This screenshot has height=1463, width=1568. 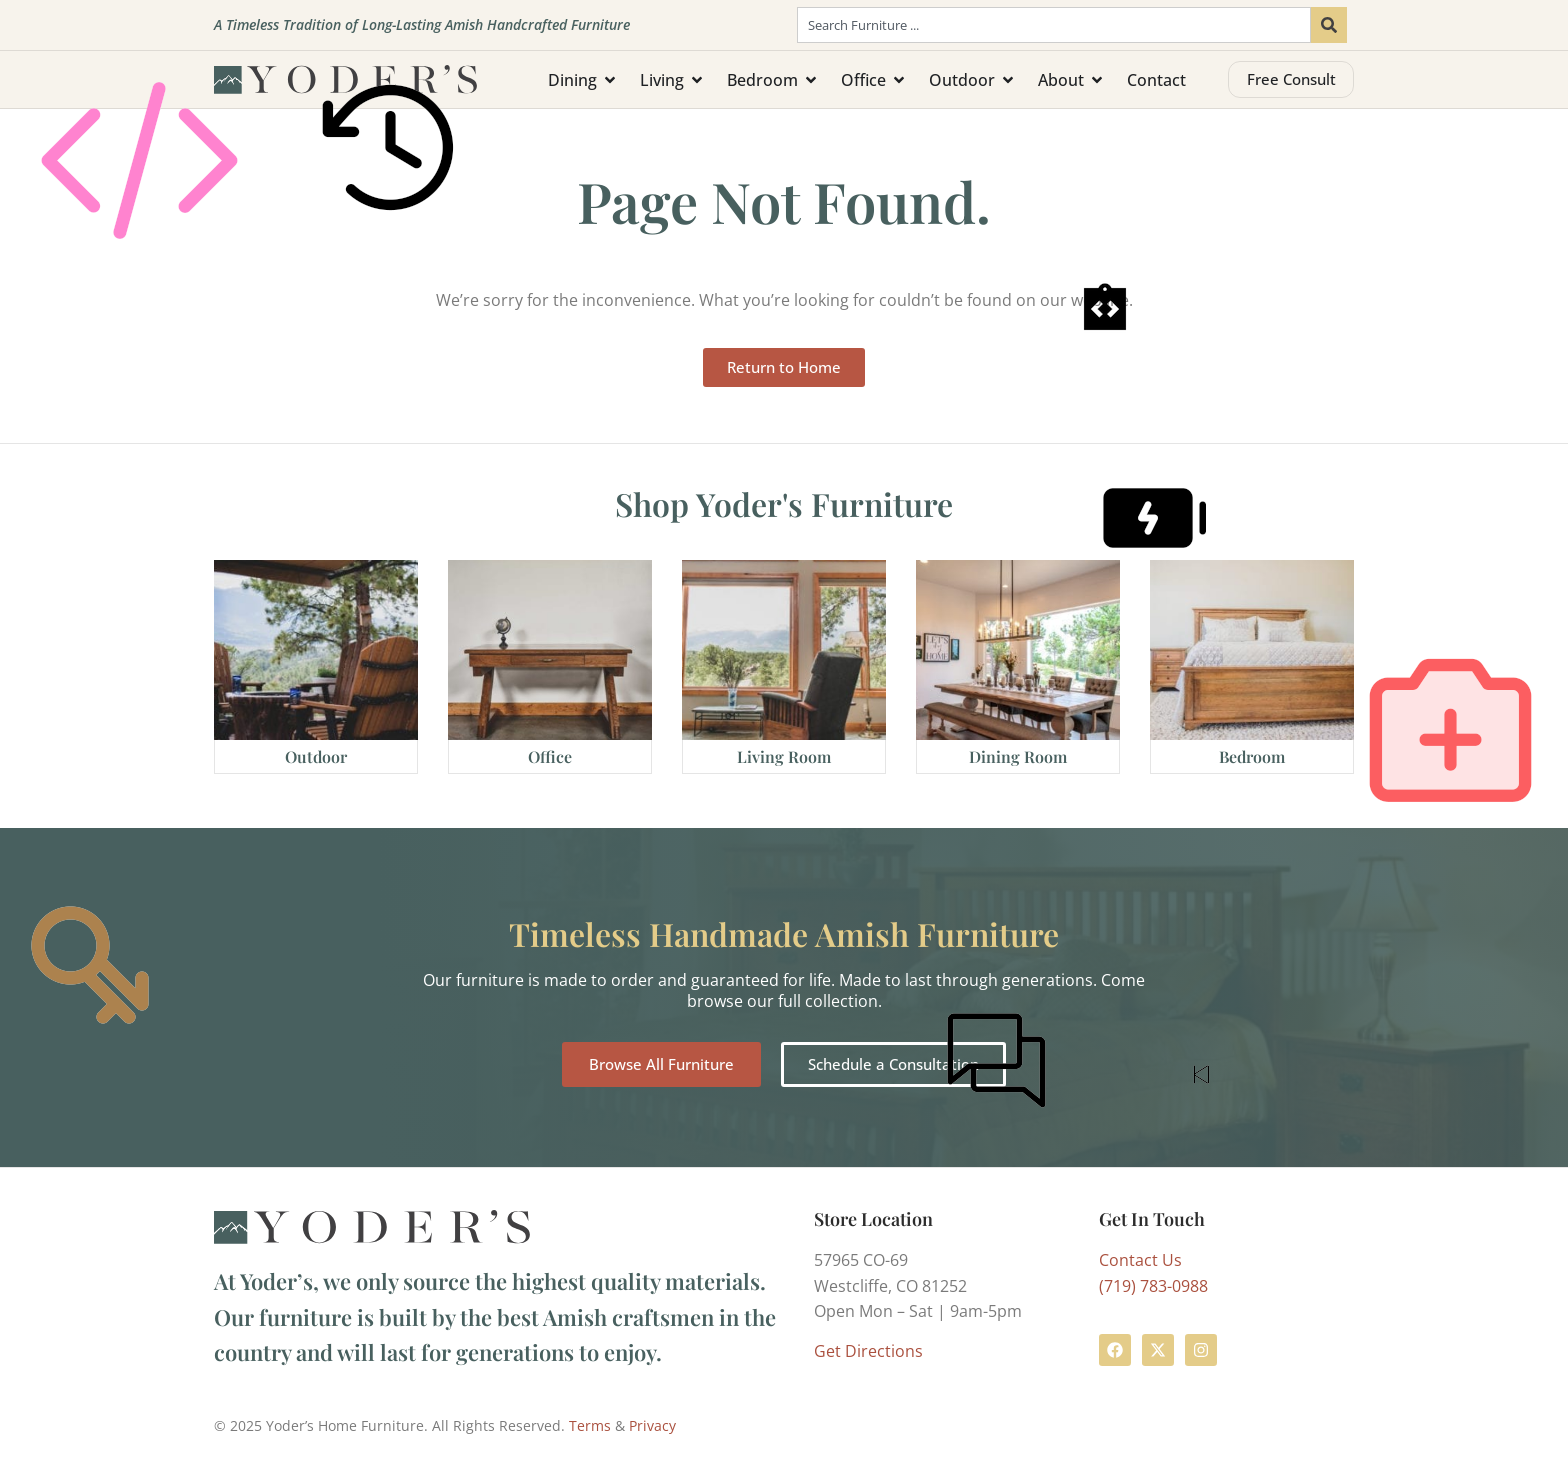 What do you see at coordinates (1201, 1074) in the screenshot?
I see `skip to previous track` at bounding box center [1201, 1074].